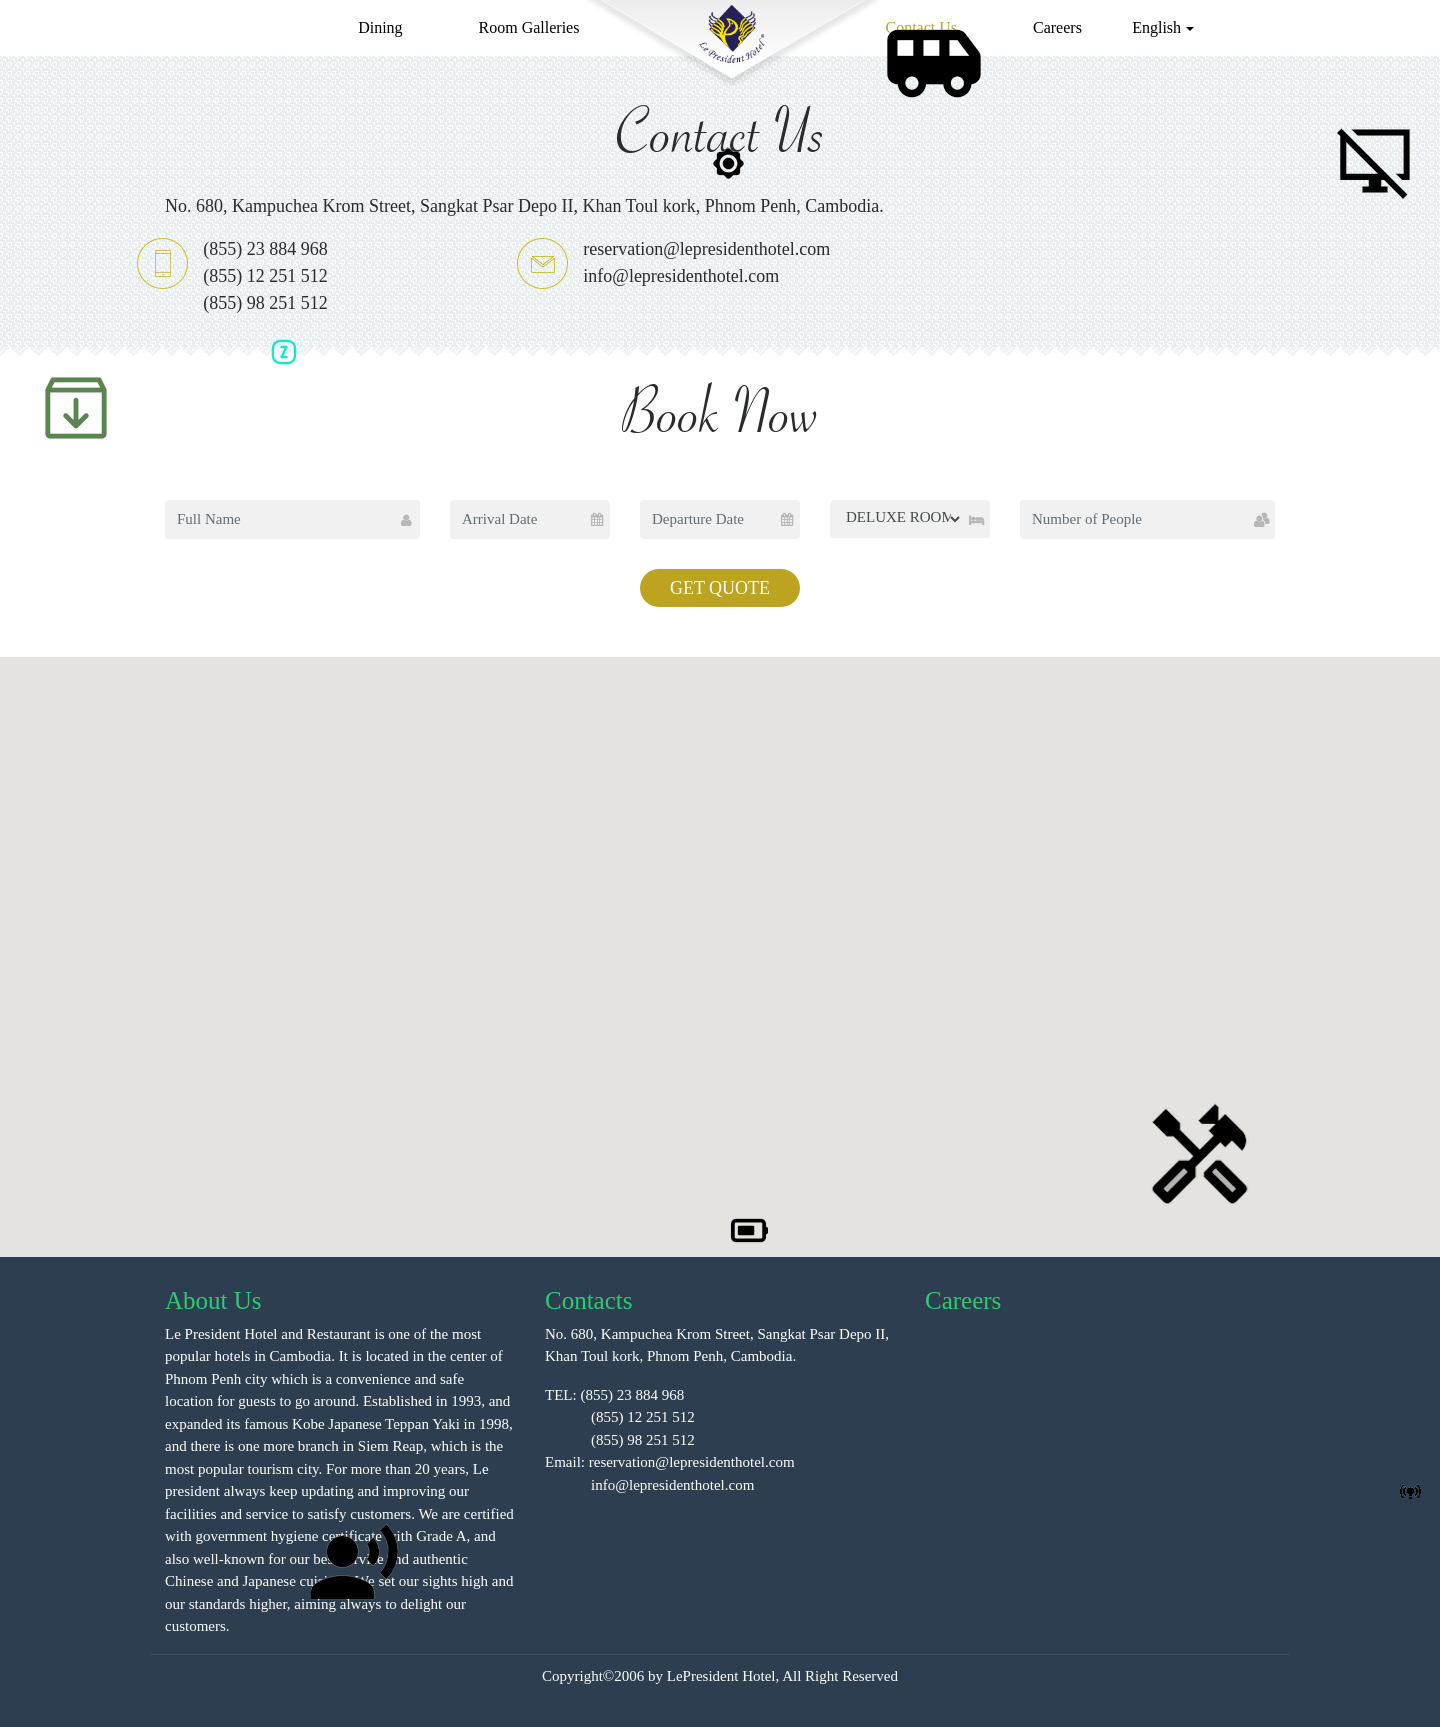  What do you see at coordinates (1200, 1156) in the screenshot?
I see `access tools and settings` at bounding box center [1200, 1156].